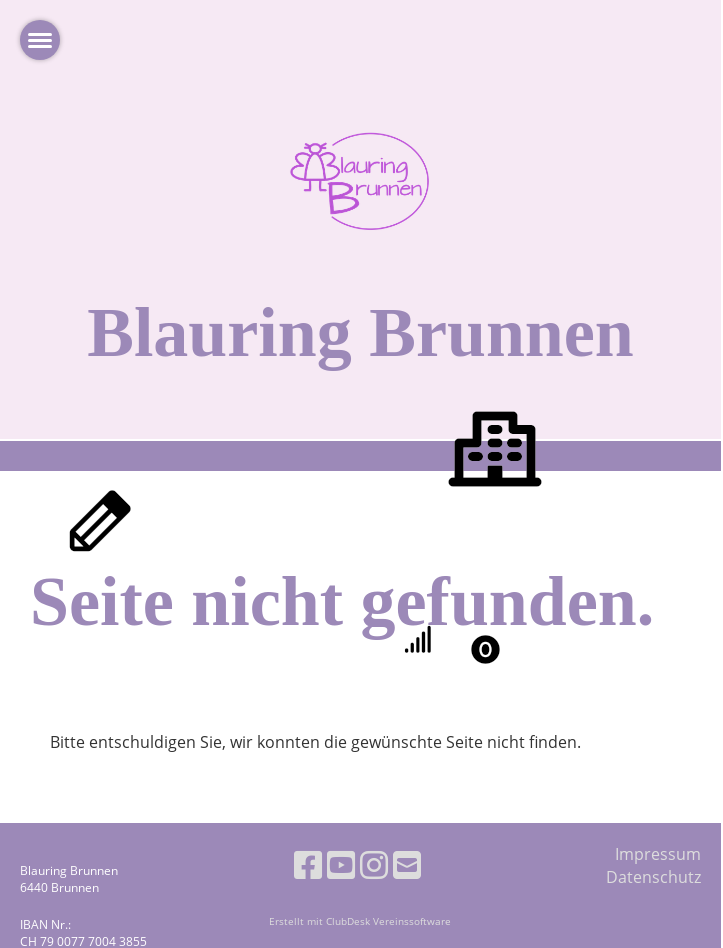 The height and width of the screenshot is (948, 723). What do you see at coordinates (99, 522) in the screenshot?
I see `edit content or text` at bounding box center [99, 522].